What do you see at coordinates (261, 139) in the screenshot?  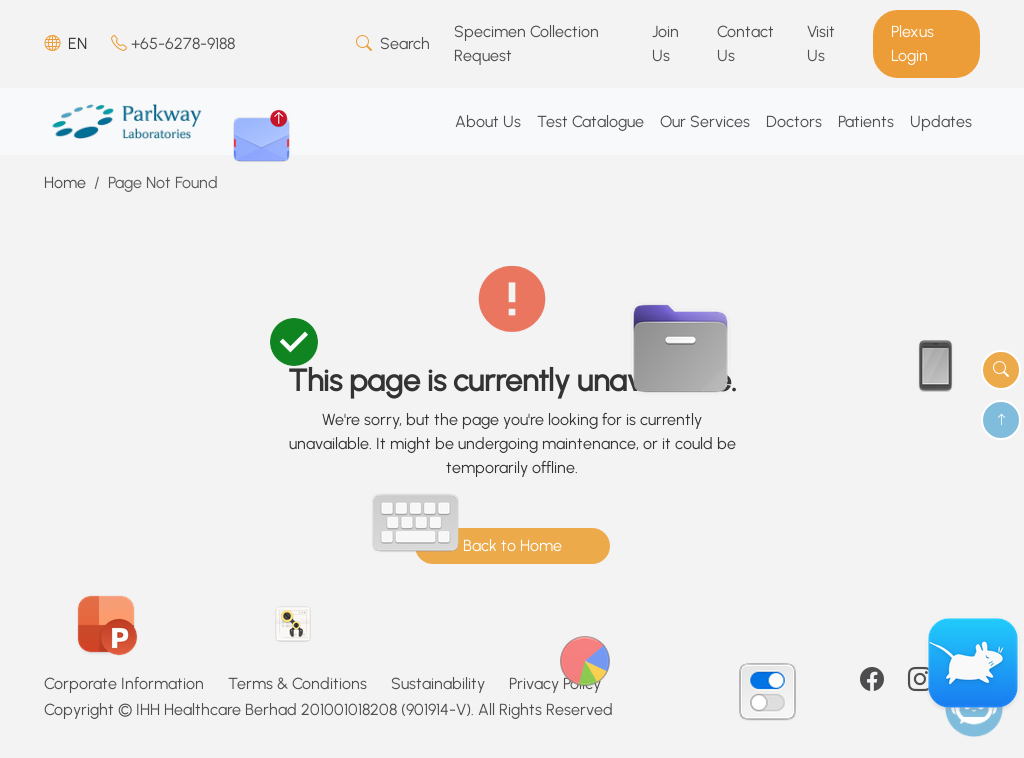 I see `send an email or message` at bounding box center [261, 139].